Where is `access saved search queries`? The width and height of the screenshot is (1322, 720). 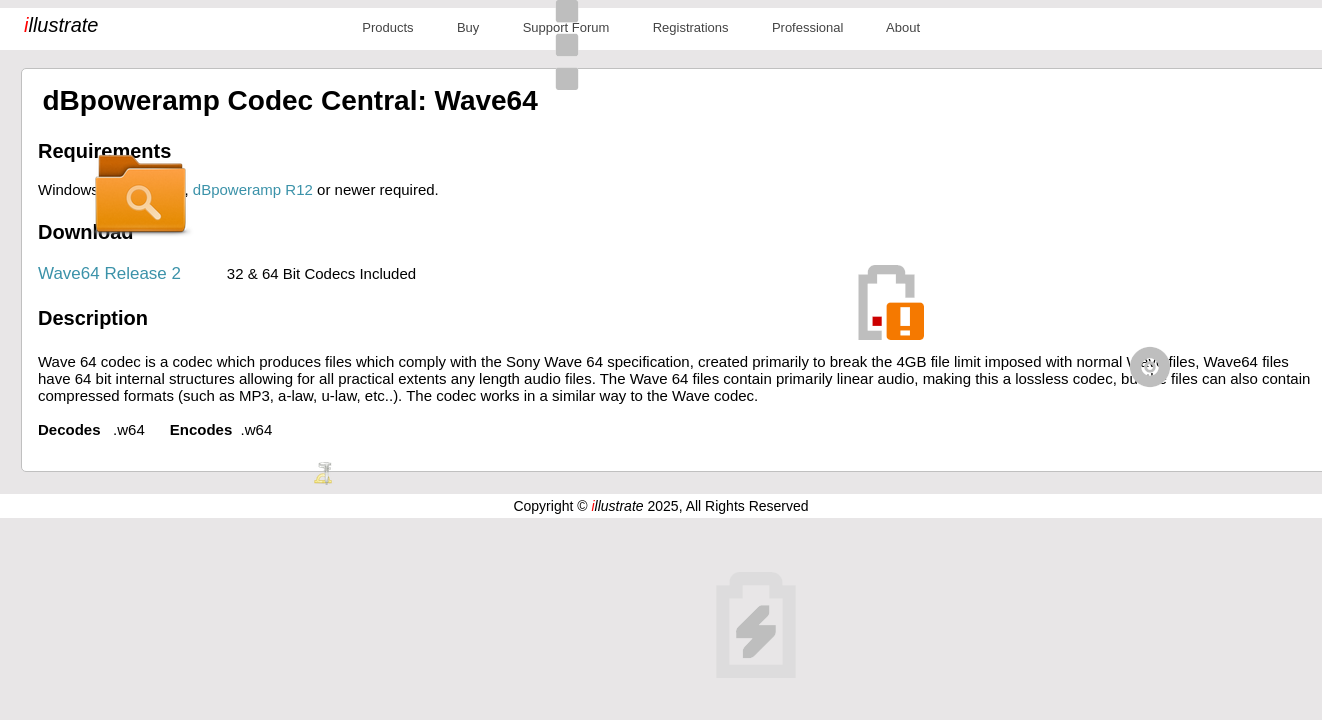 access saved search queries is located at coordinates (140, 198).